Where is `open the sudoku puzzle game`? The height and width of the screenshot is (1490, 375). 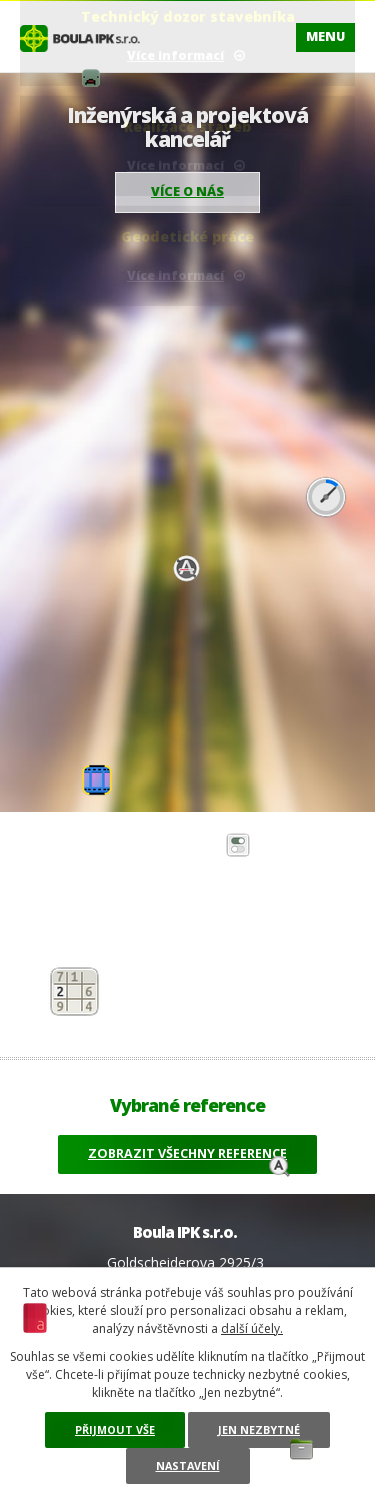 open the sudoku puzzle game is located at coordinates (74, 991).